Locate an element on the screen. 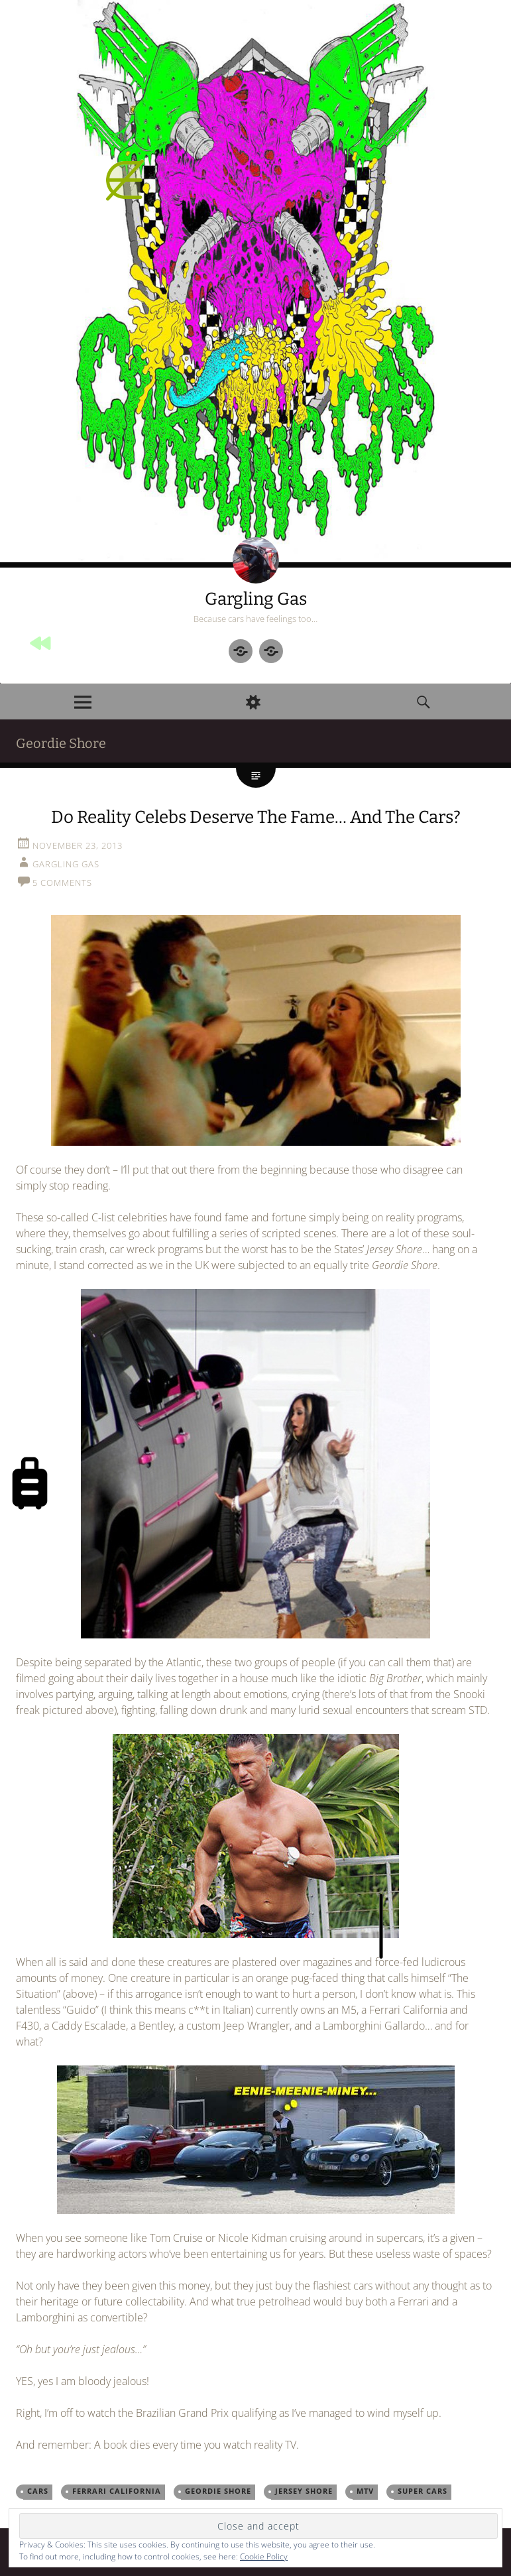 This screenshot has height=2576, width=511. access travel or trip planning features is located at coordinates (30, 1483).